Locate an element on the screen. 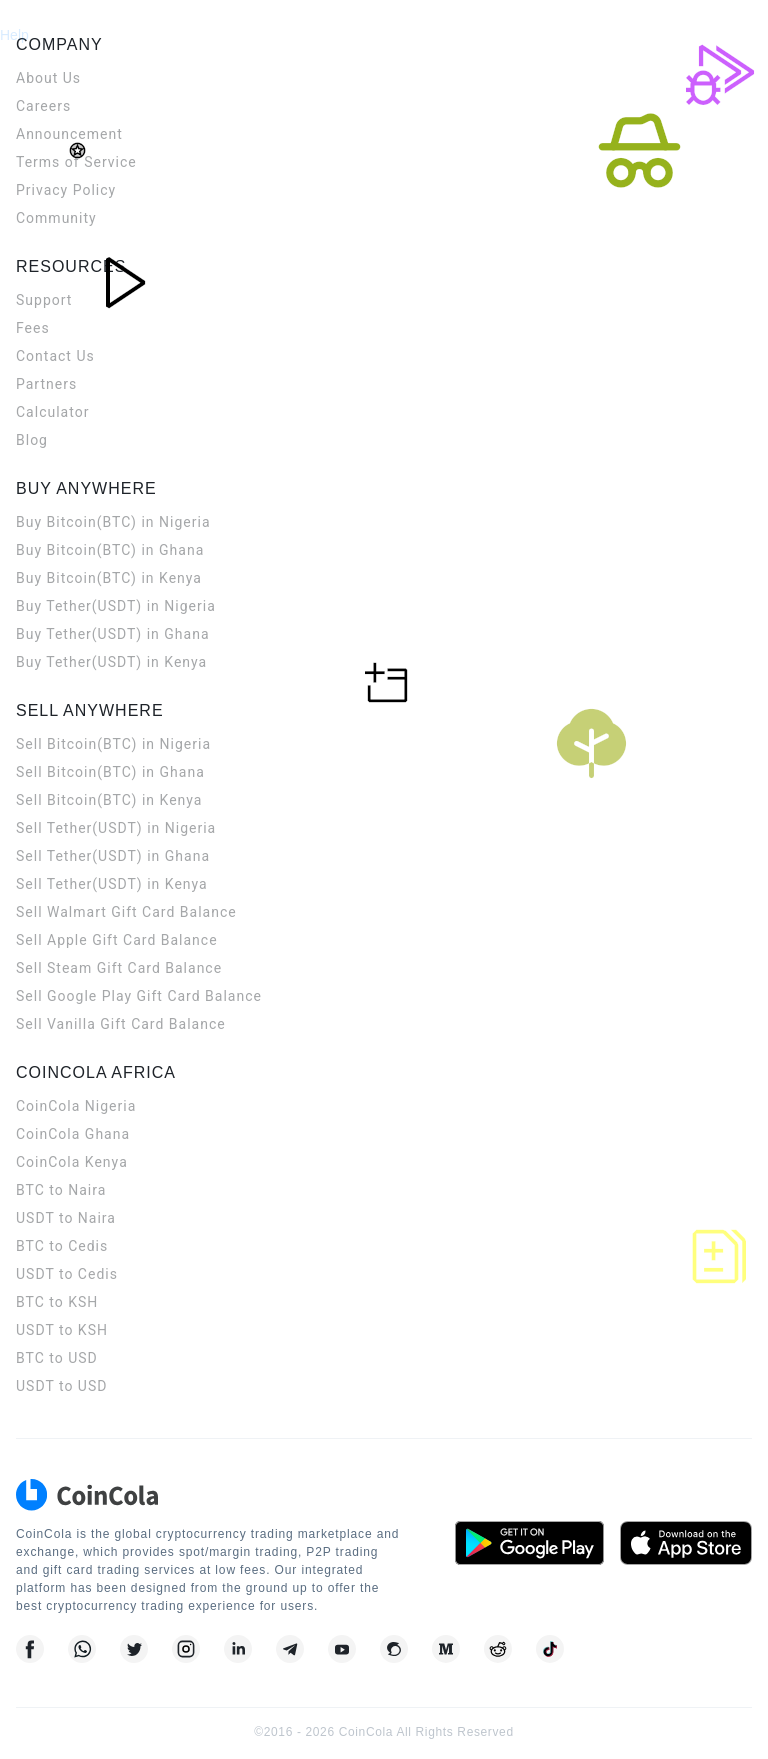  start or resume playback is located at coordinates (126, 281).